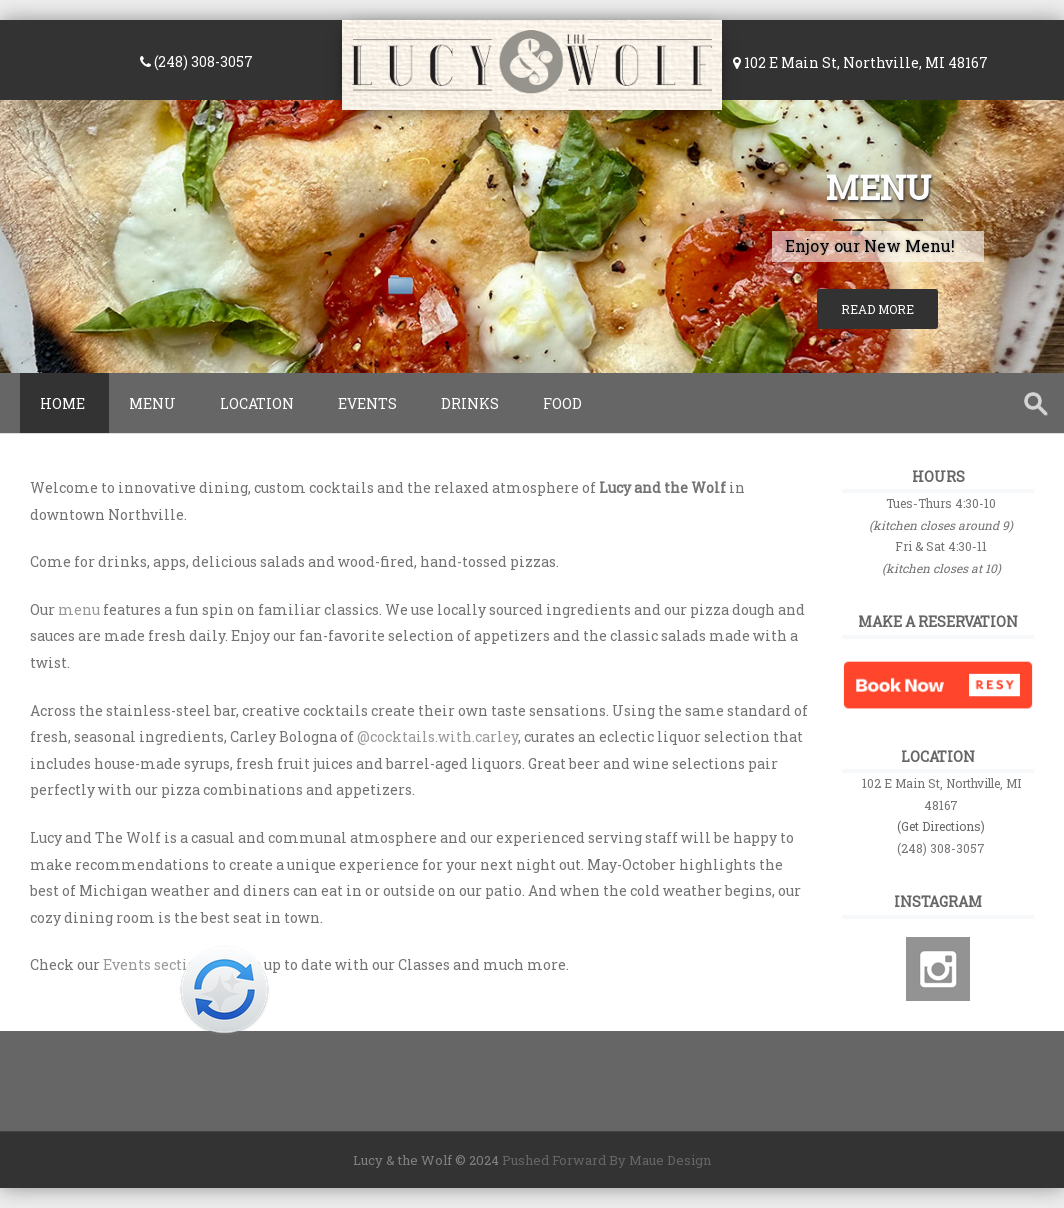  What do you see at coordinates (224, 989) in the screenshot?
I see `check for application updates` at bounding box center [224, 989].